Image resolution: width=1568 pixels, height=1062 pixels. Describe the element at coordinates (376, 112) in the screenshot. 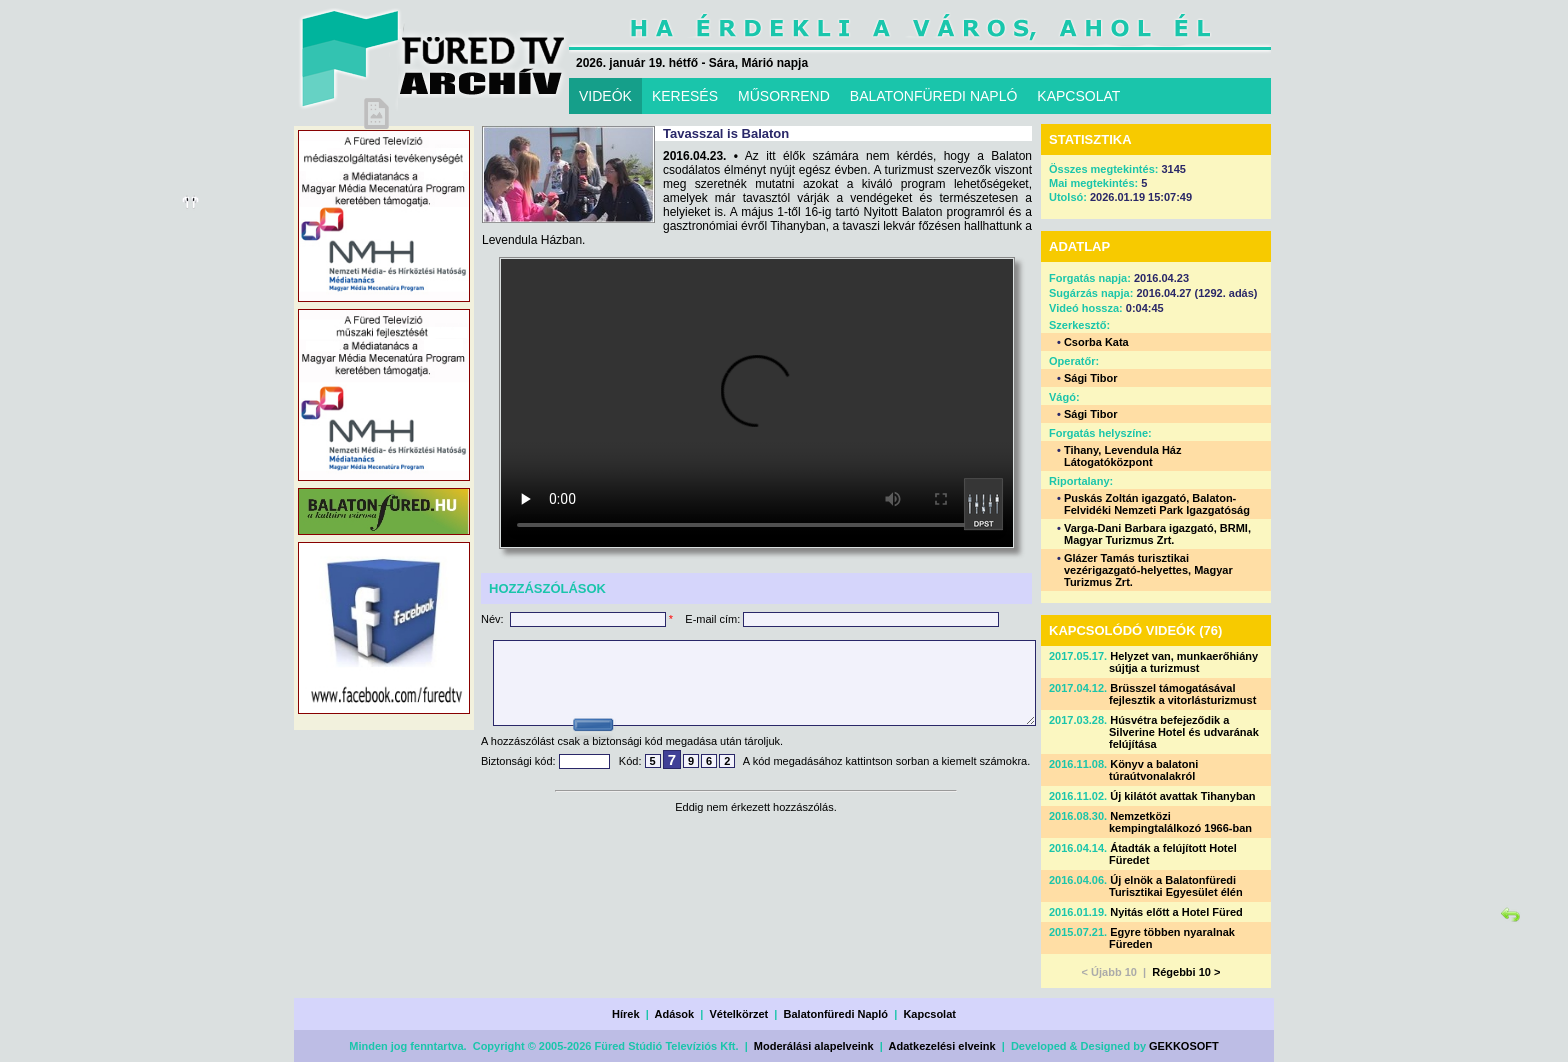

I see `spreadsheet file type indicator` at that location.